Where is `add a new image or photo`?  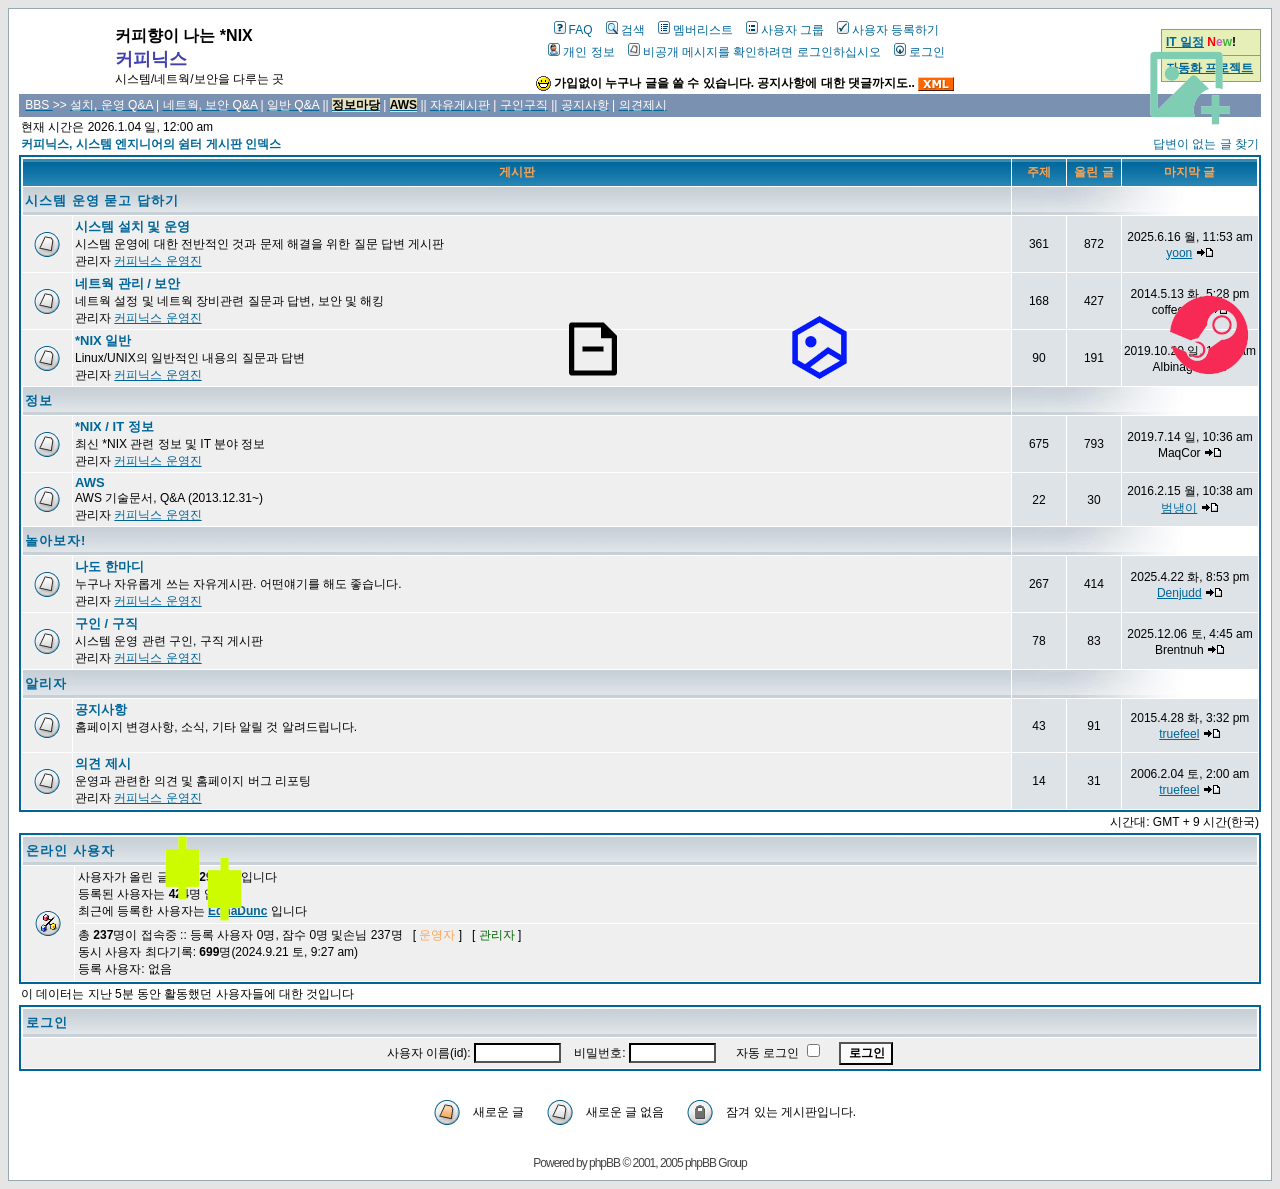 add a new image or photo is located at coordinates (1186, 84).